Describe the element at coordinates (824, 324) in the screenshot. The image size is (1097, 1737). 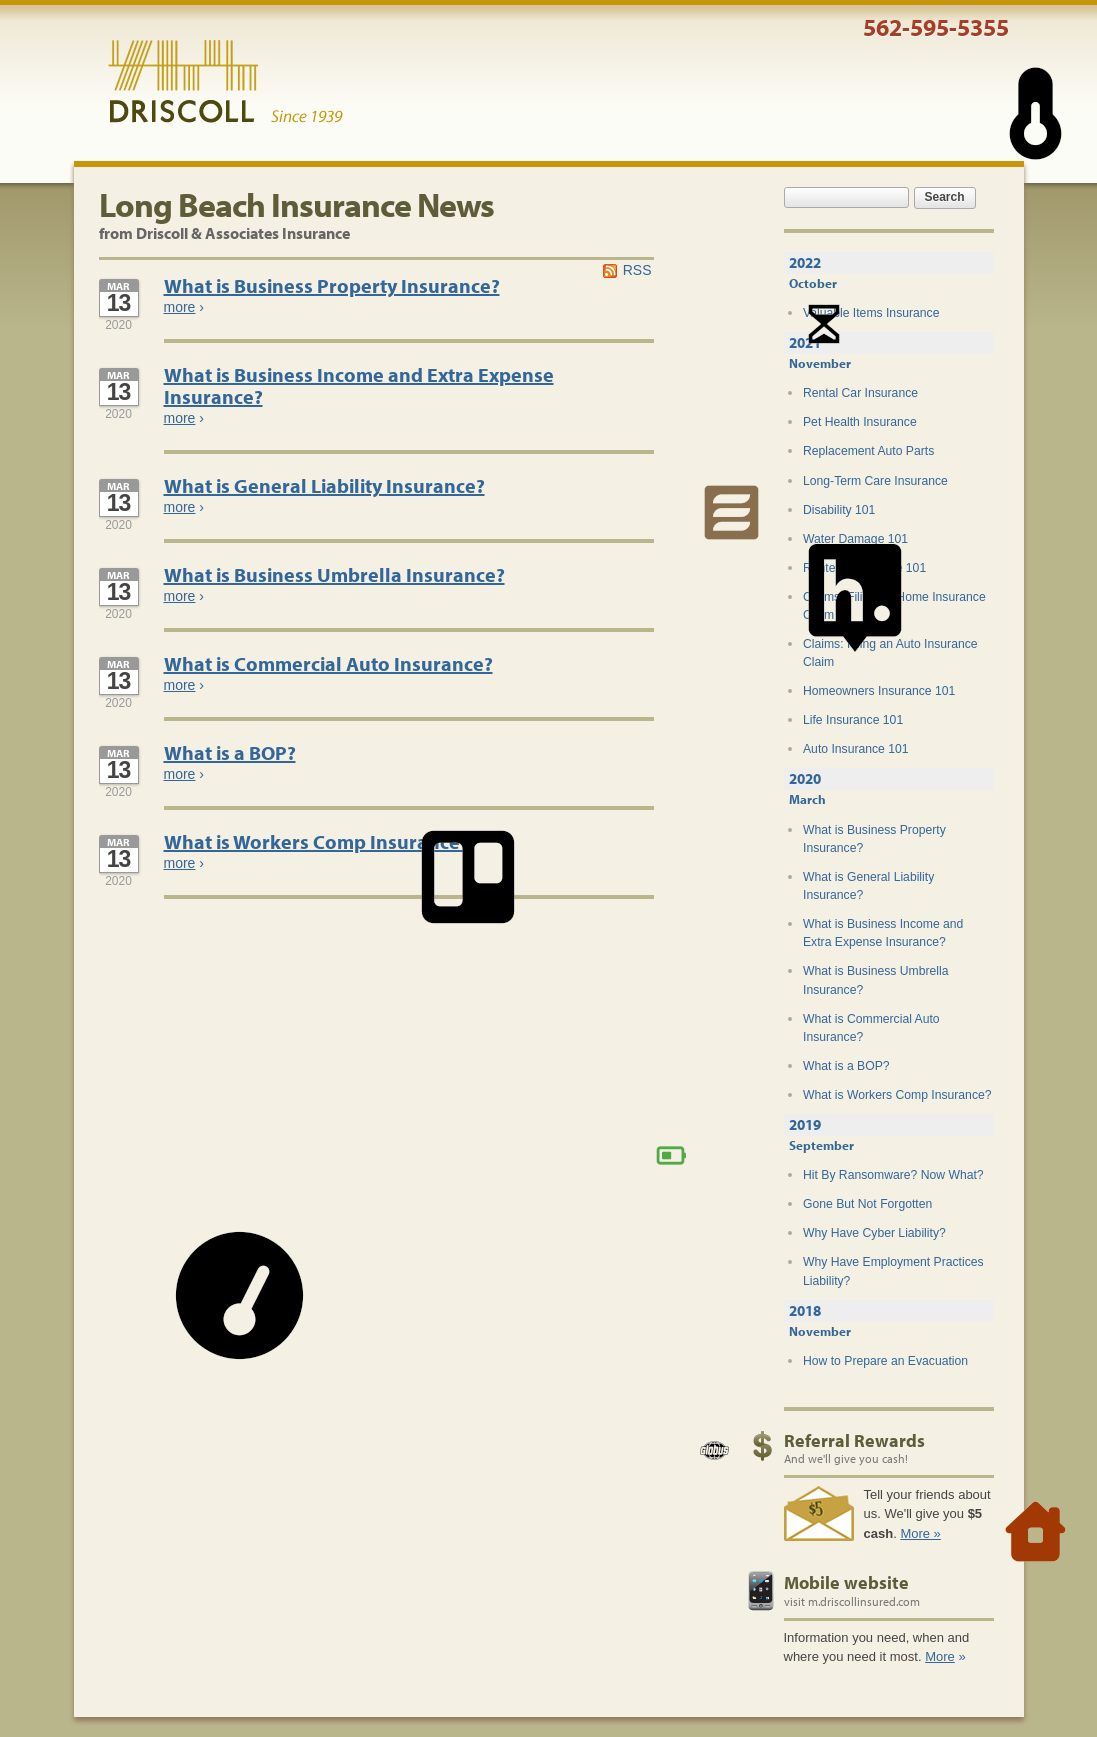
I see `indicates a process is in progress or loading` at that location.